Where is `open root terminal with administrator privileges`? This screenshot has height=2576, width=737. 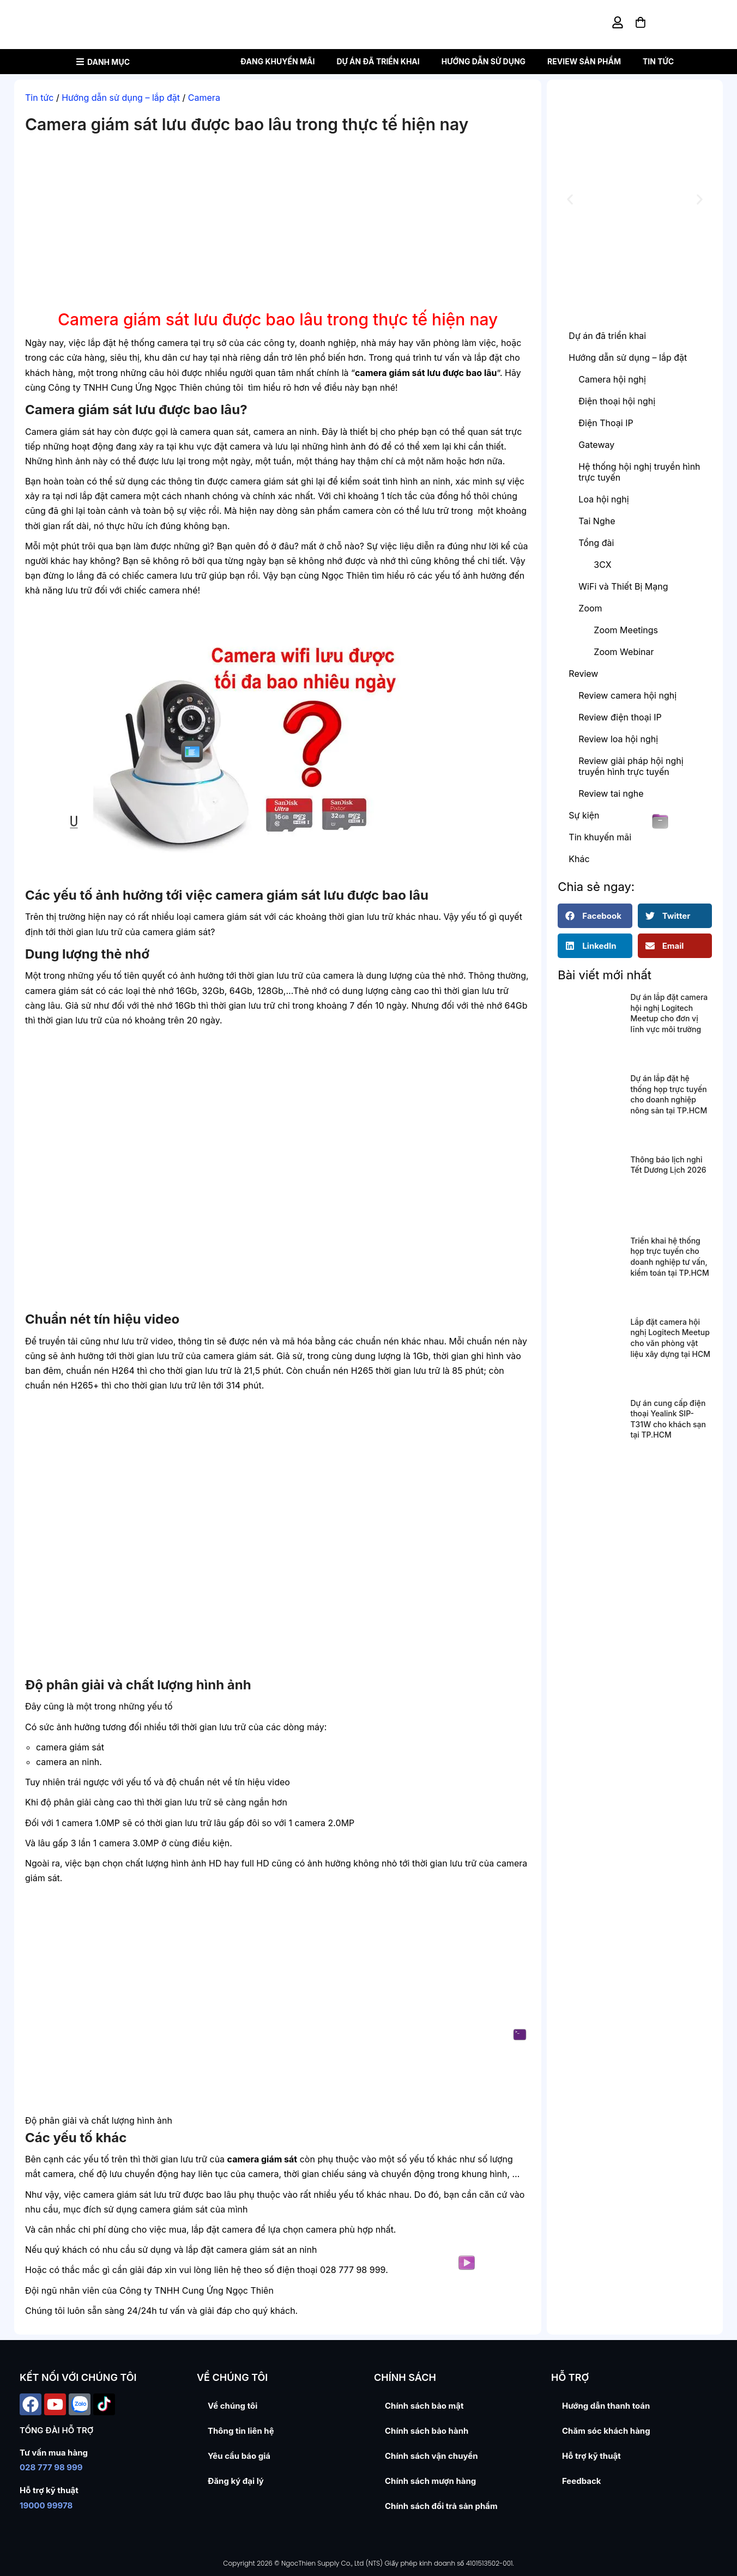 open root terminal with administrator privileges is located at coordinates (519, 2034).